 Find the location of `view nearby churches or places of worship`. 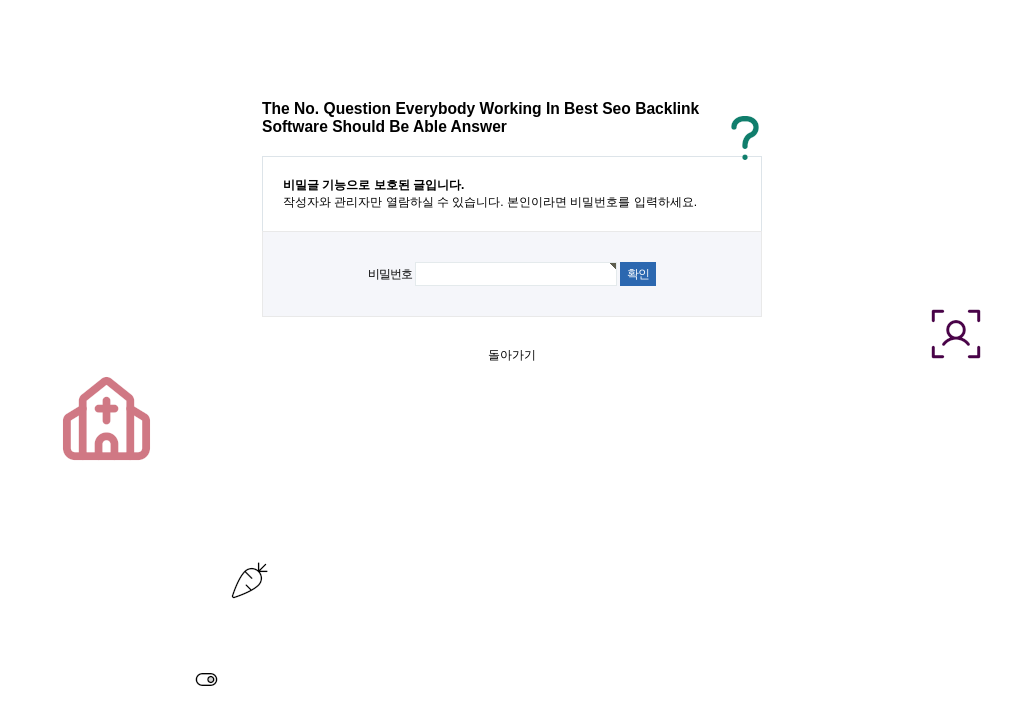

view nearby churches or places of worship is located at coordinates (106, 420).